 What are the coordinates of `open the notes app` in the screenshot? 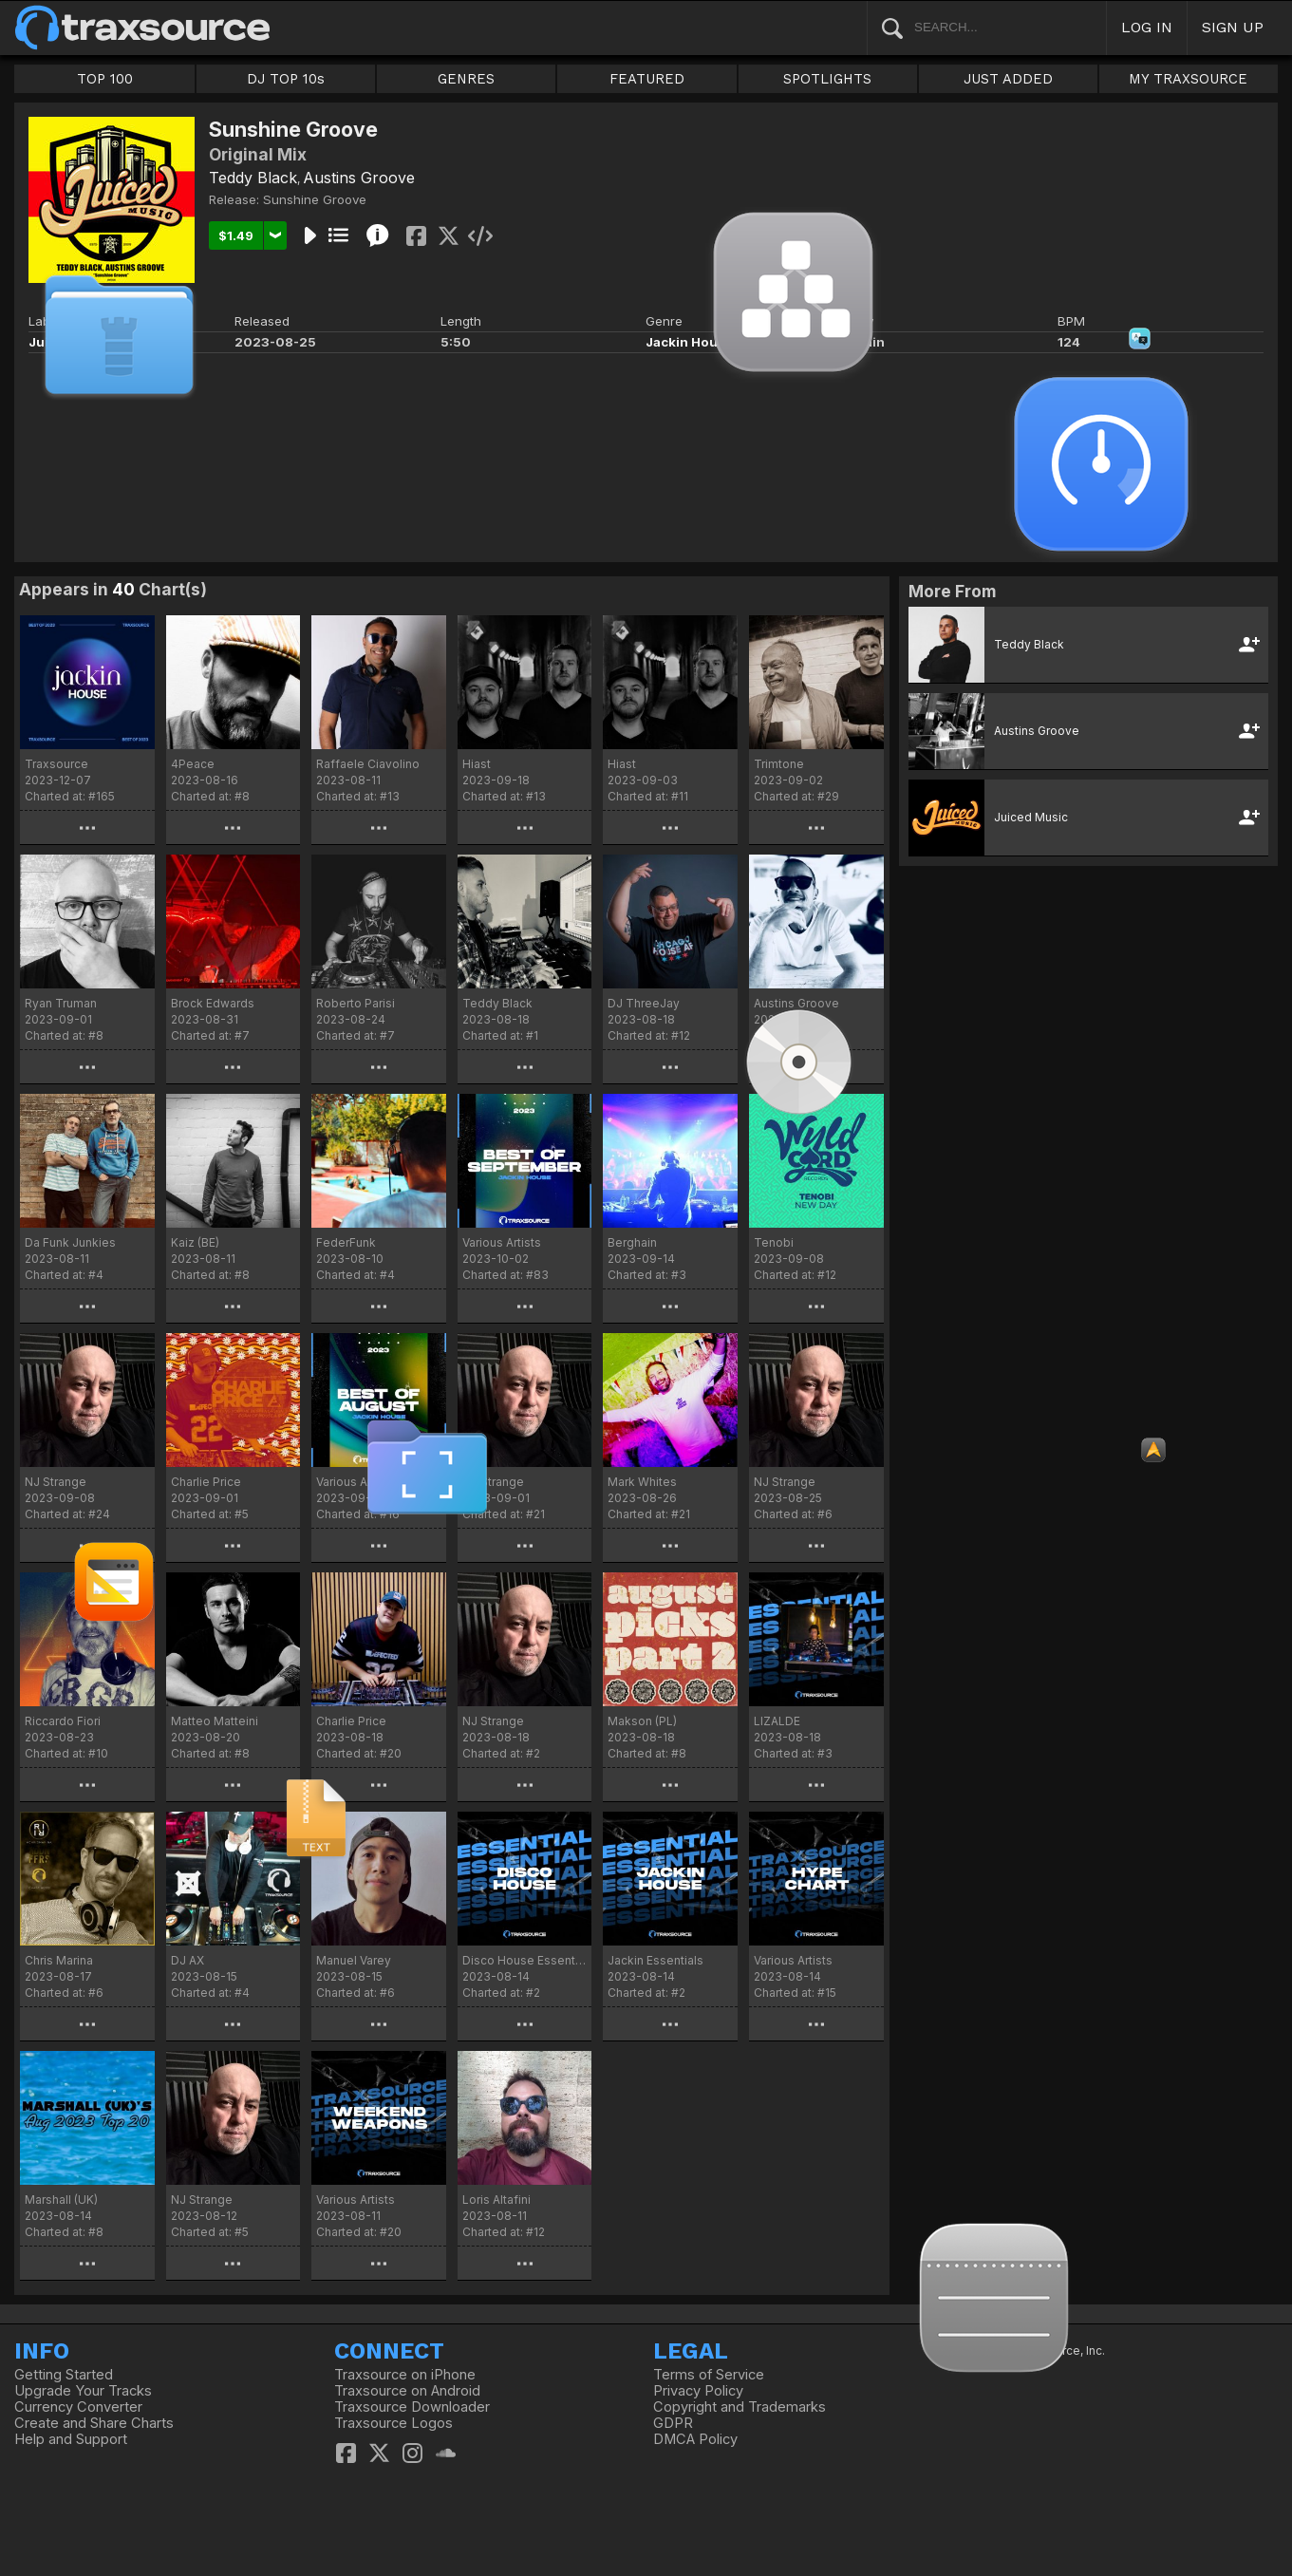 It's located at (994, 2298).